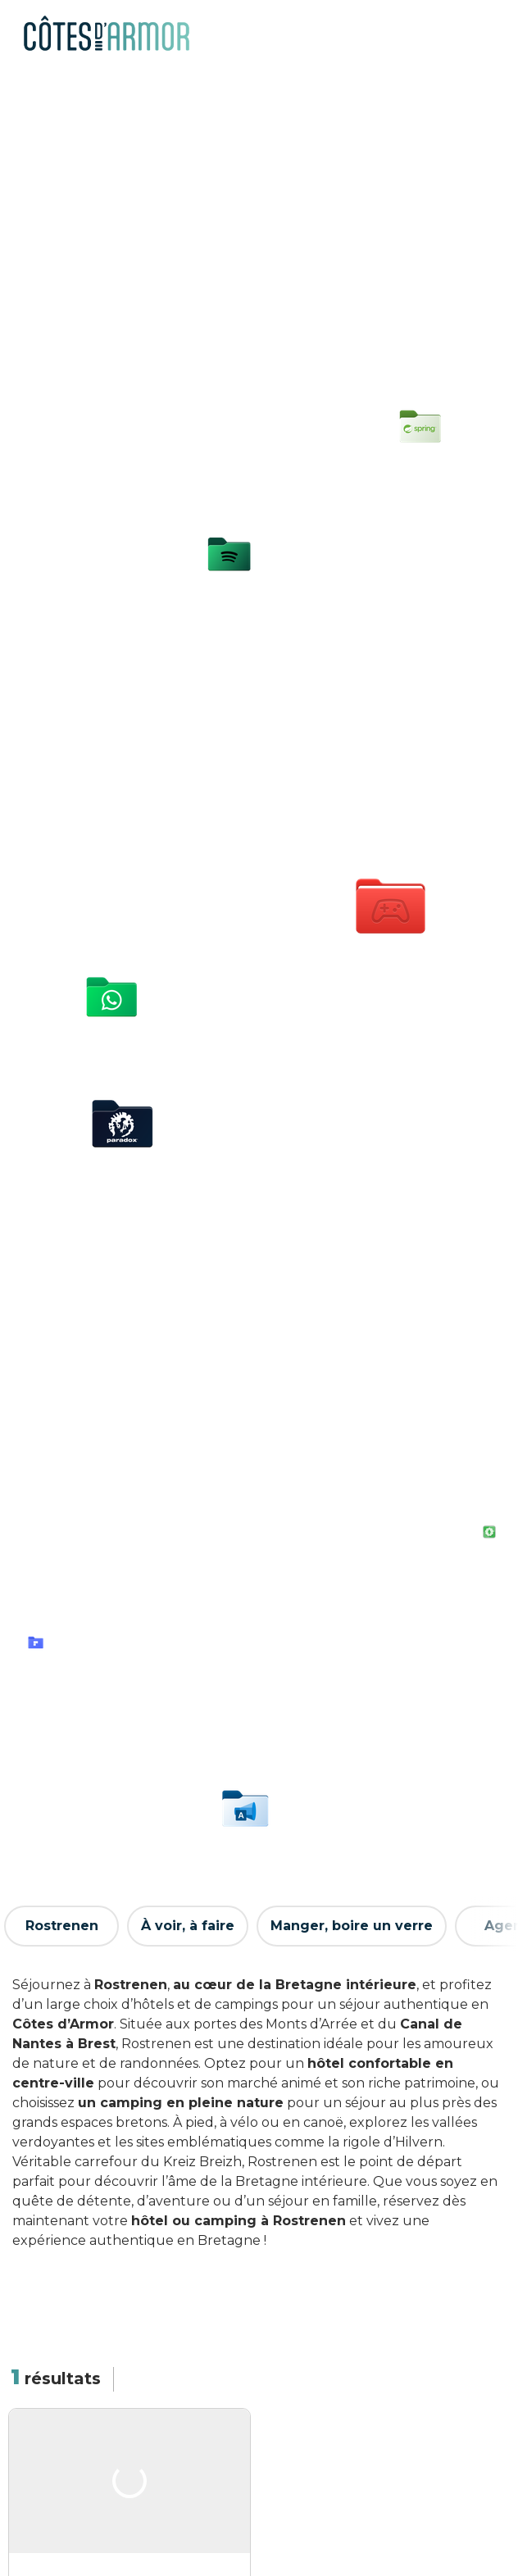 The height and width of the screenshot is (2576, 518). Describe the element at coordinates (35, 1642) in the screenshot. I see `open wondershare pdfreader documents folder` at that location.